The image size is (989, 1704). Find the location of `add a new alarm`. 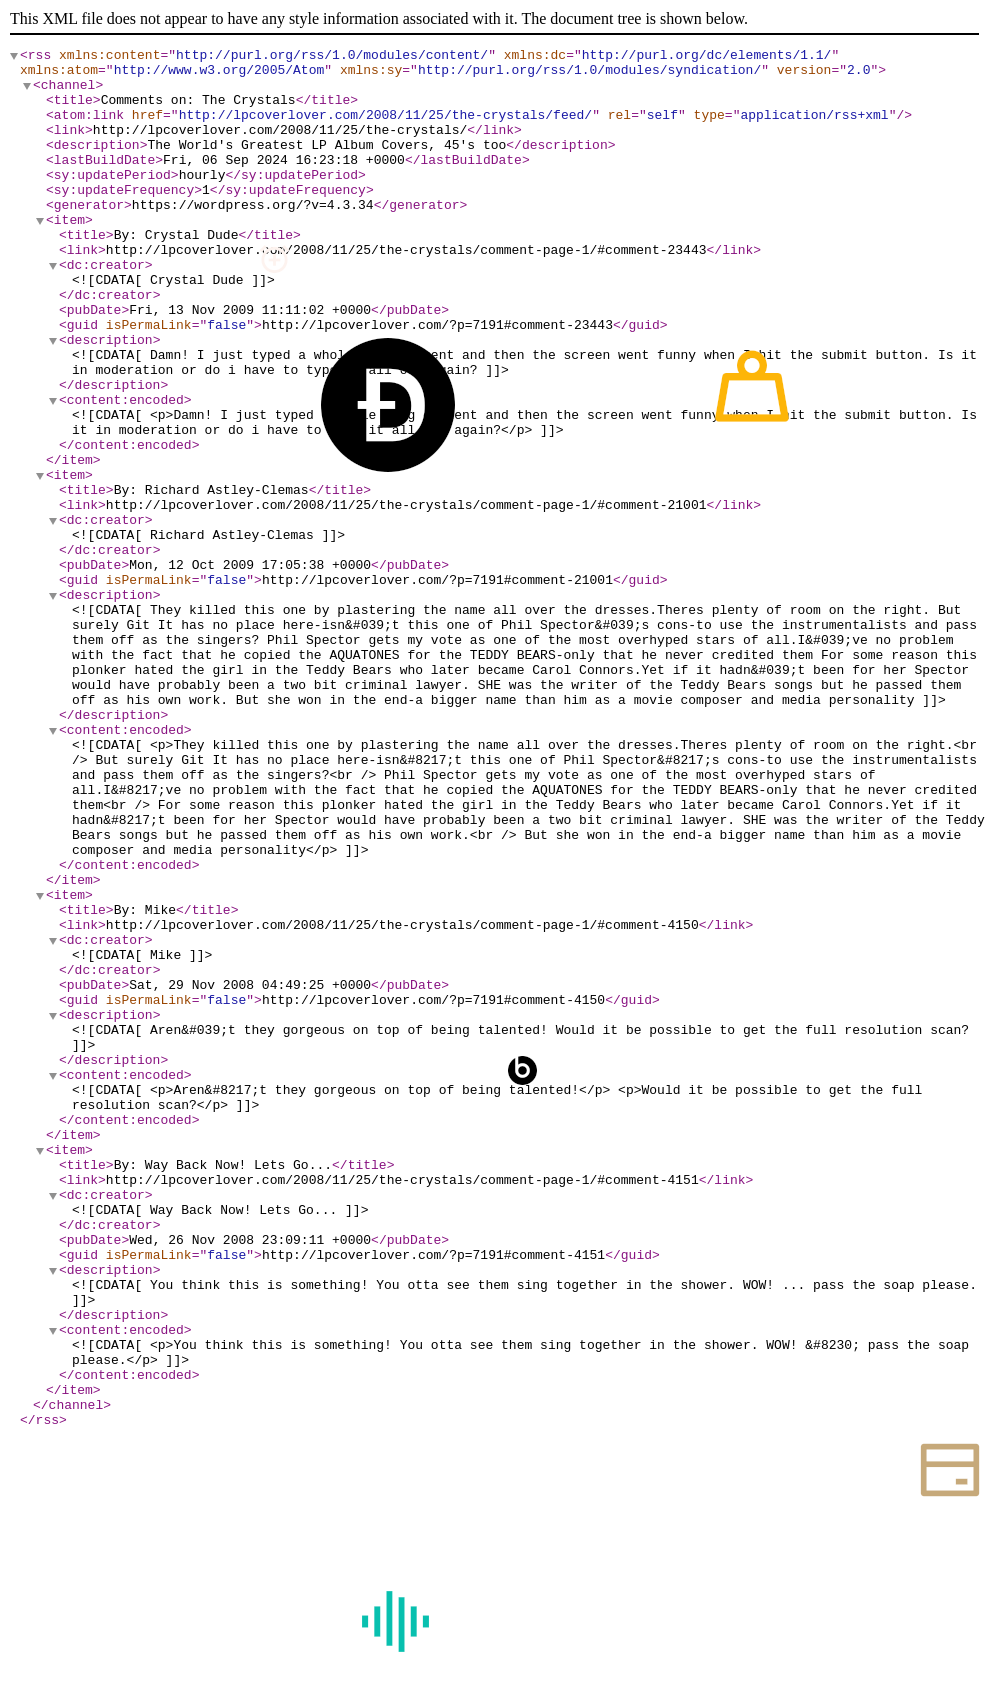

add a new alarm is located at coordinates (274, 258).